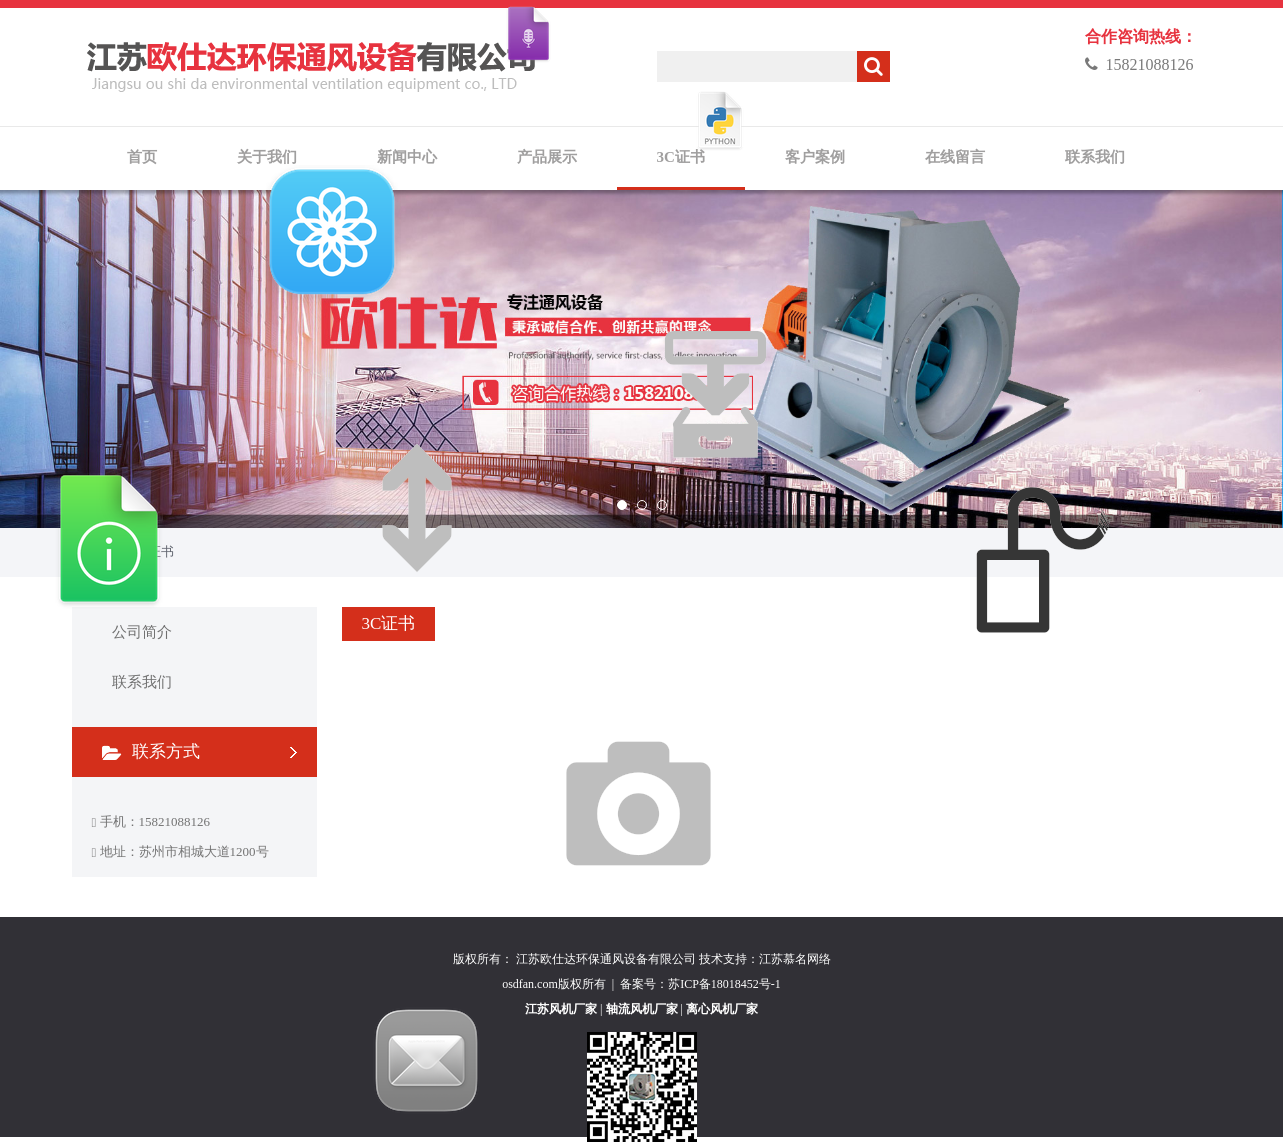  I want to click on flip object vertically, so click(417, 508).